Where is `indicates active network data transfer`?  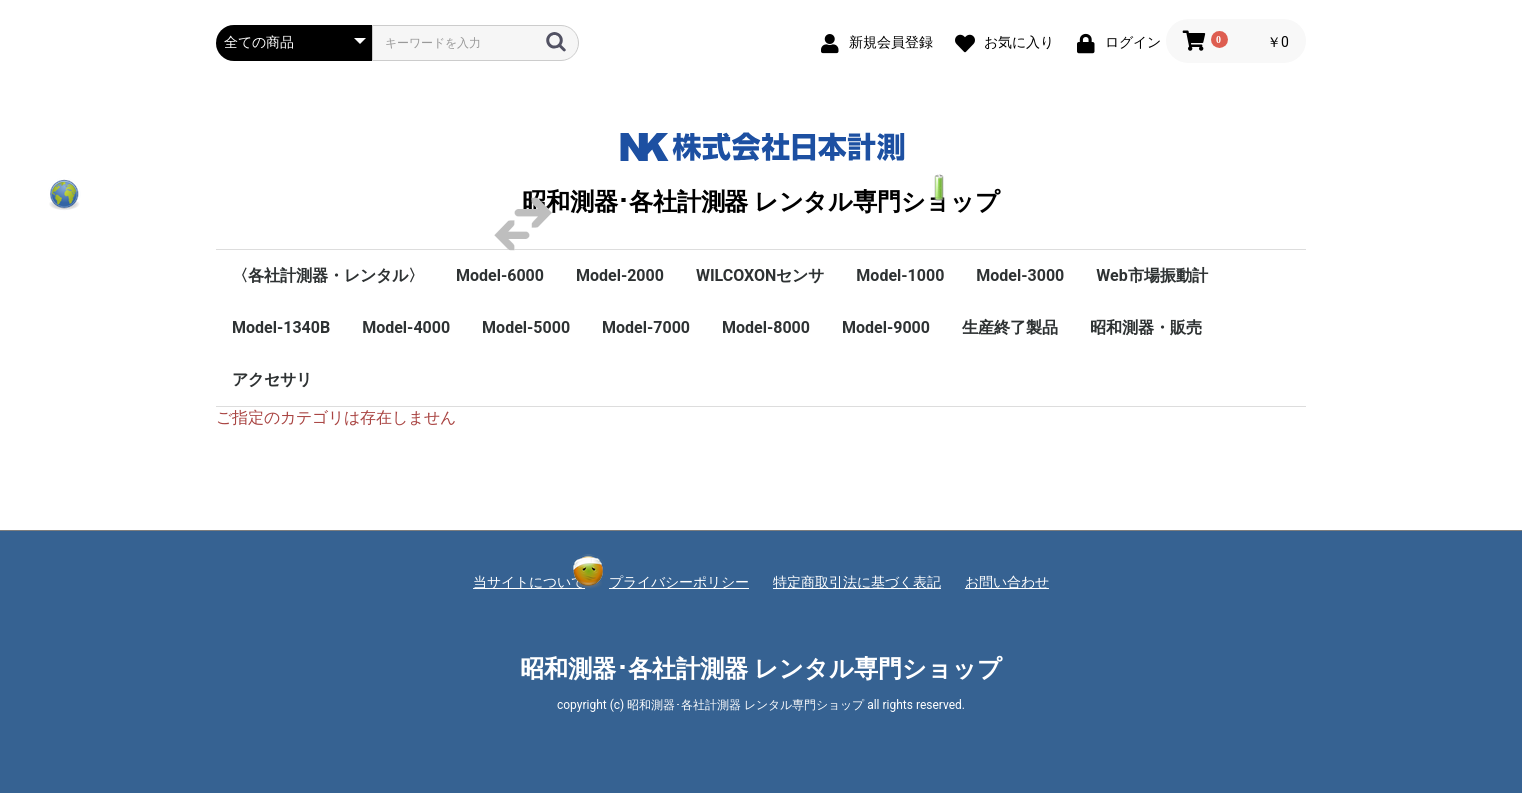
indicates active network data transfer is located at coordinates (522, 224).